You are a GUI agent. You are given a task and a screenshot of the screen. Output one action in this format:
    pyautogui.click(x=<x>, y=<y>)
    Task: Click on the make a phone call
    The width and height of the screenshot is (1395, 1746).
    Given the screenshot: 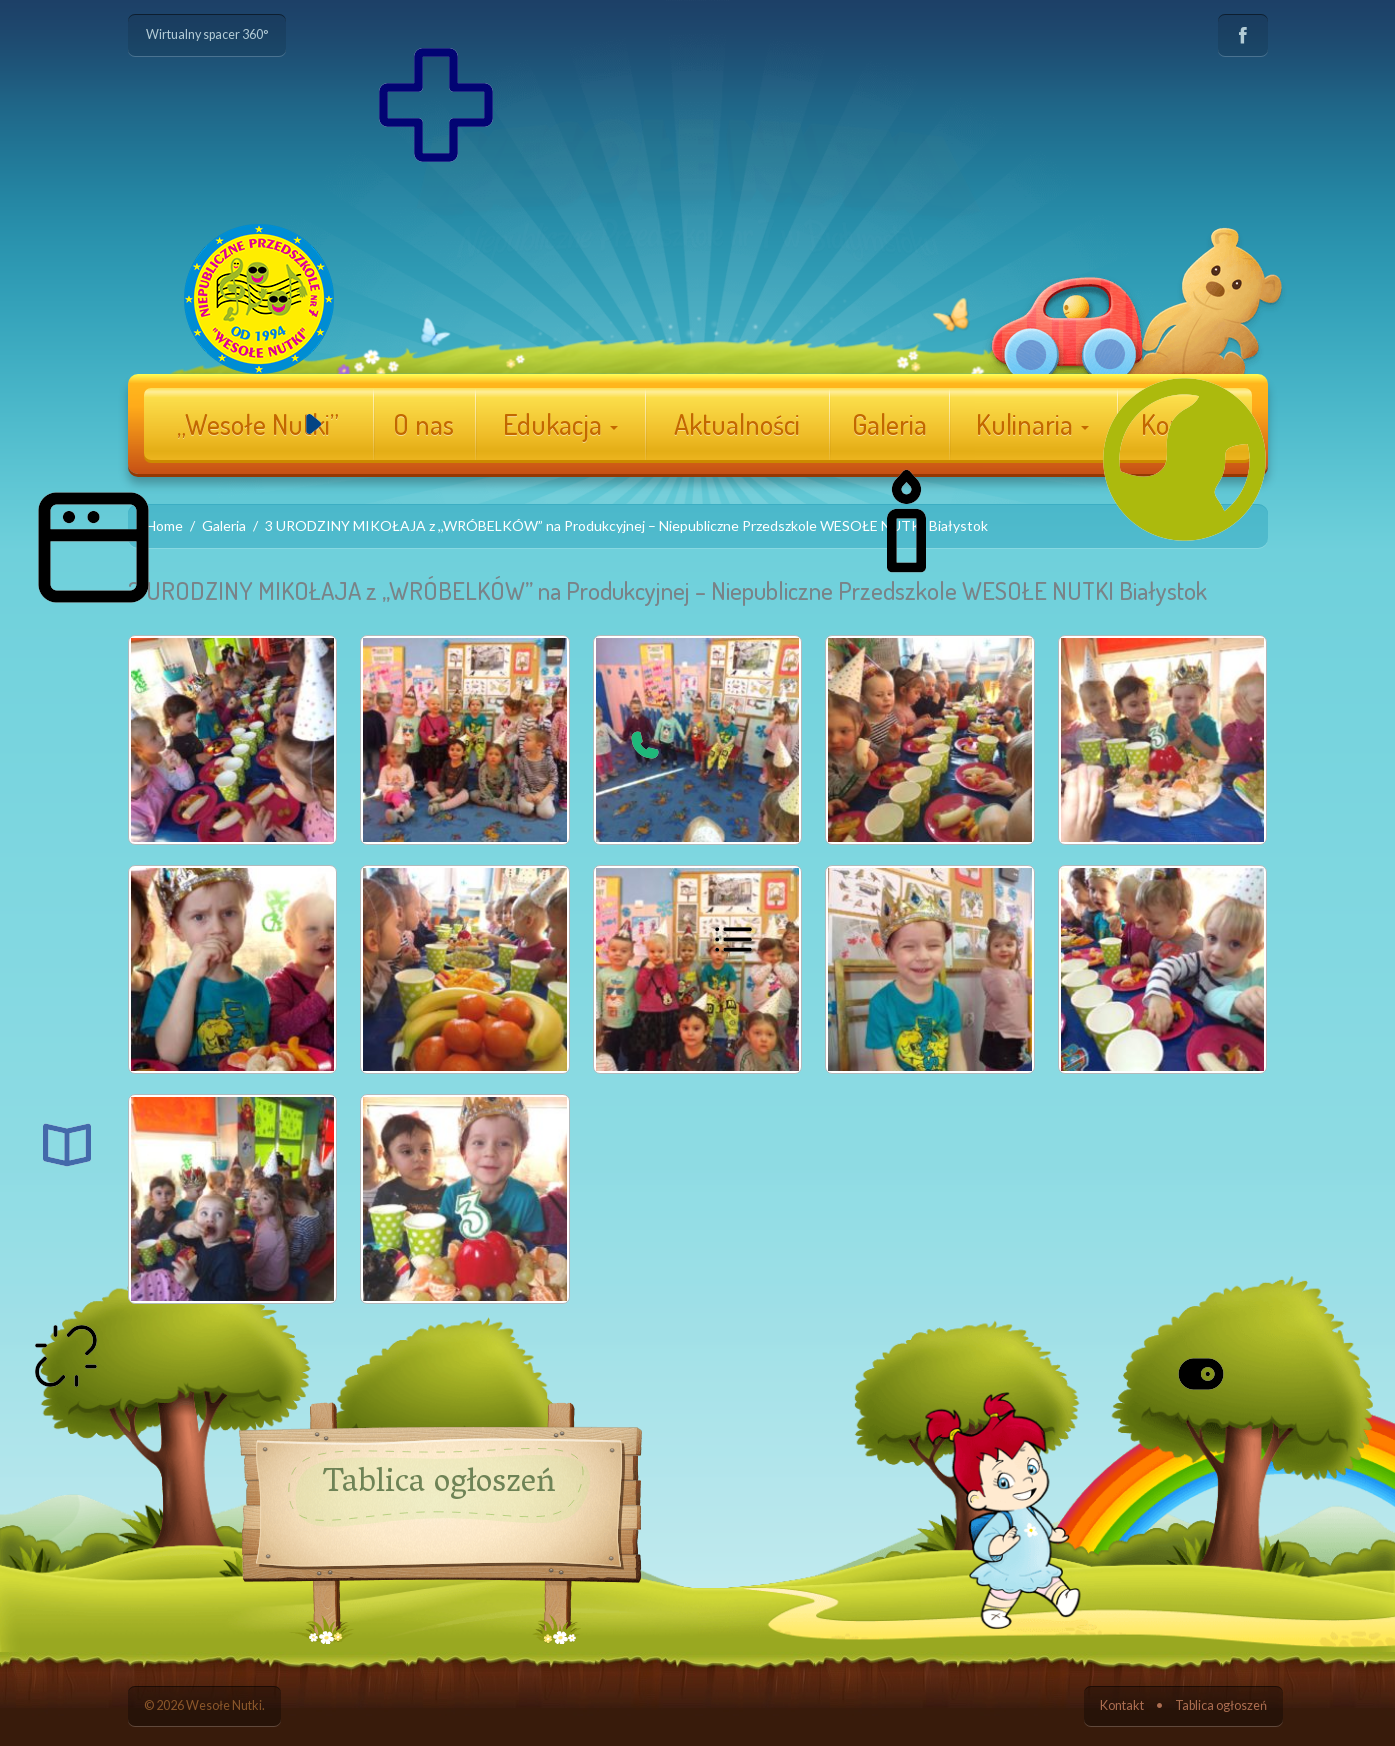 What is the action you would take?
    pyautogui.click(x=645, y=745)
    